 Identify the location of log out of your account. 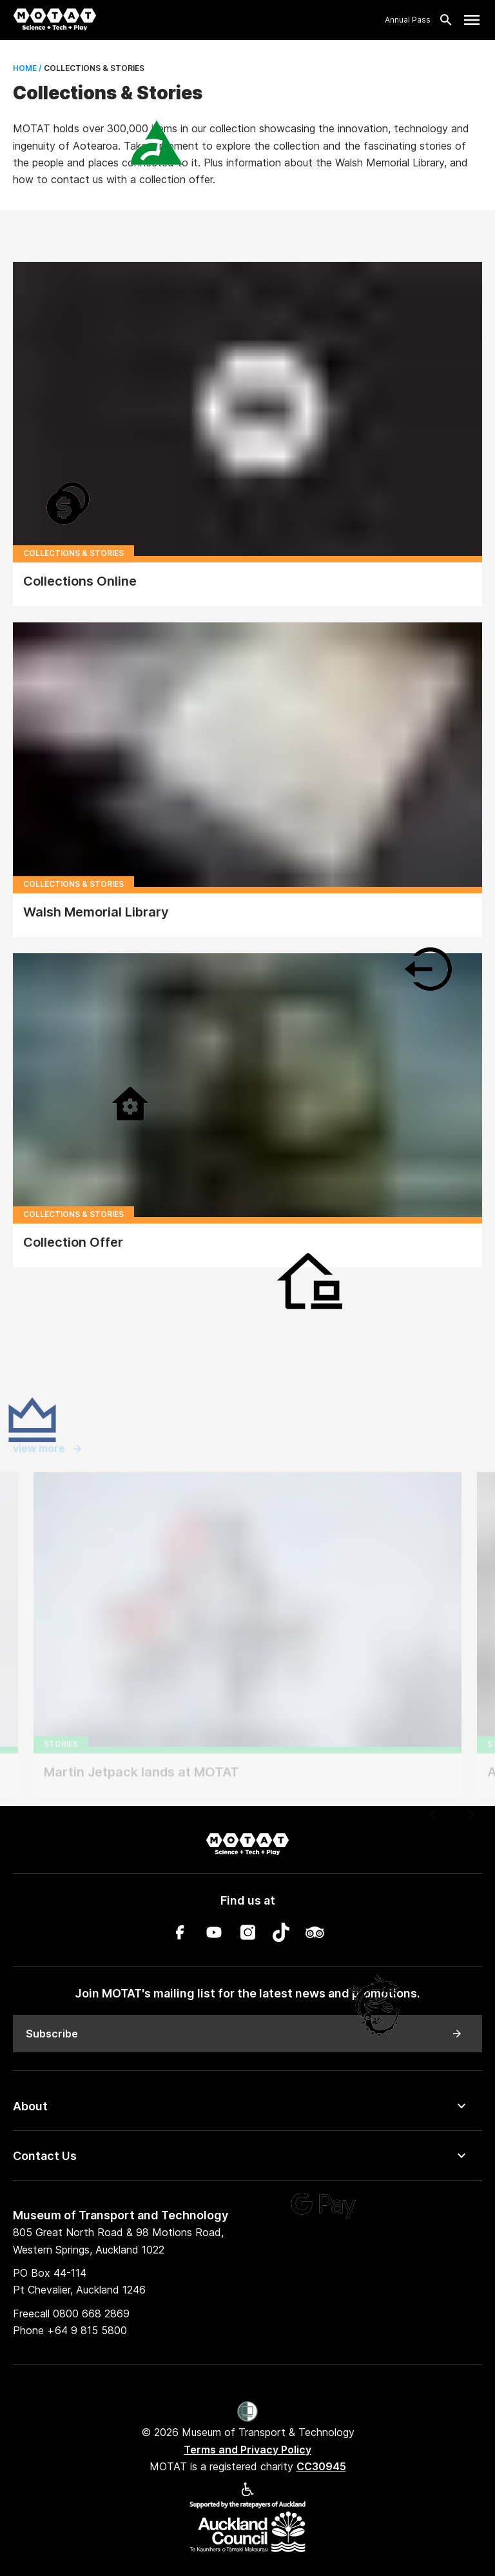
(430, 969).